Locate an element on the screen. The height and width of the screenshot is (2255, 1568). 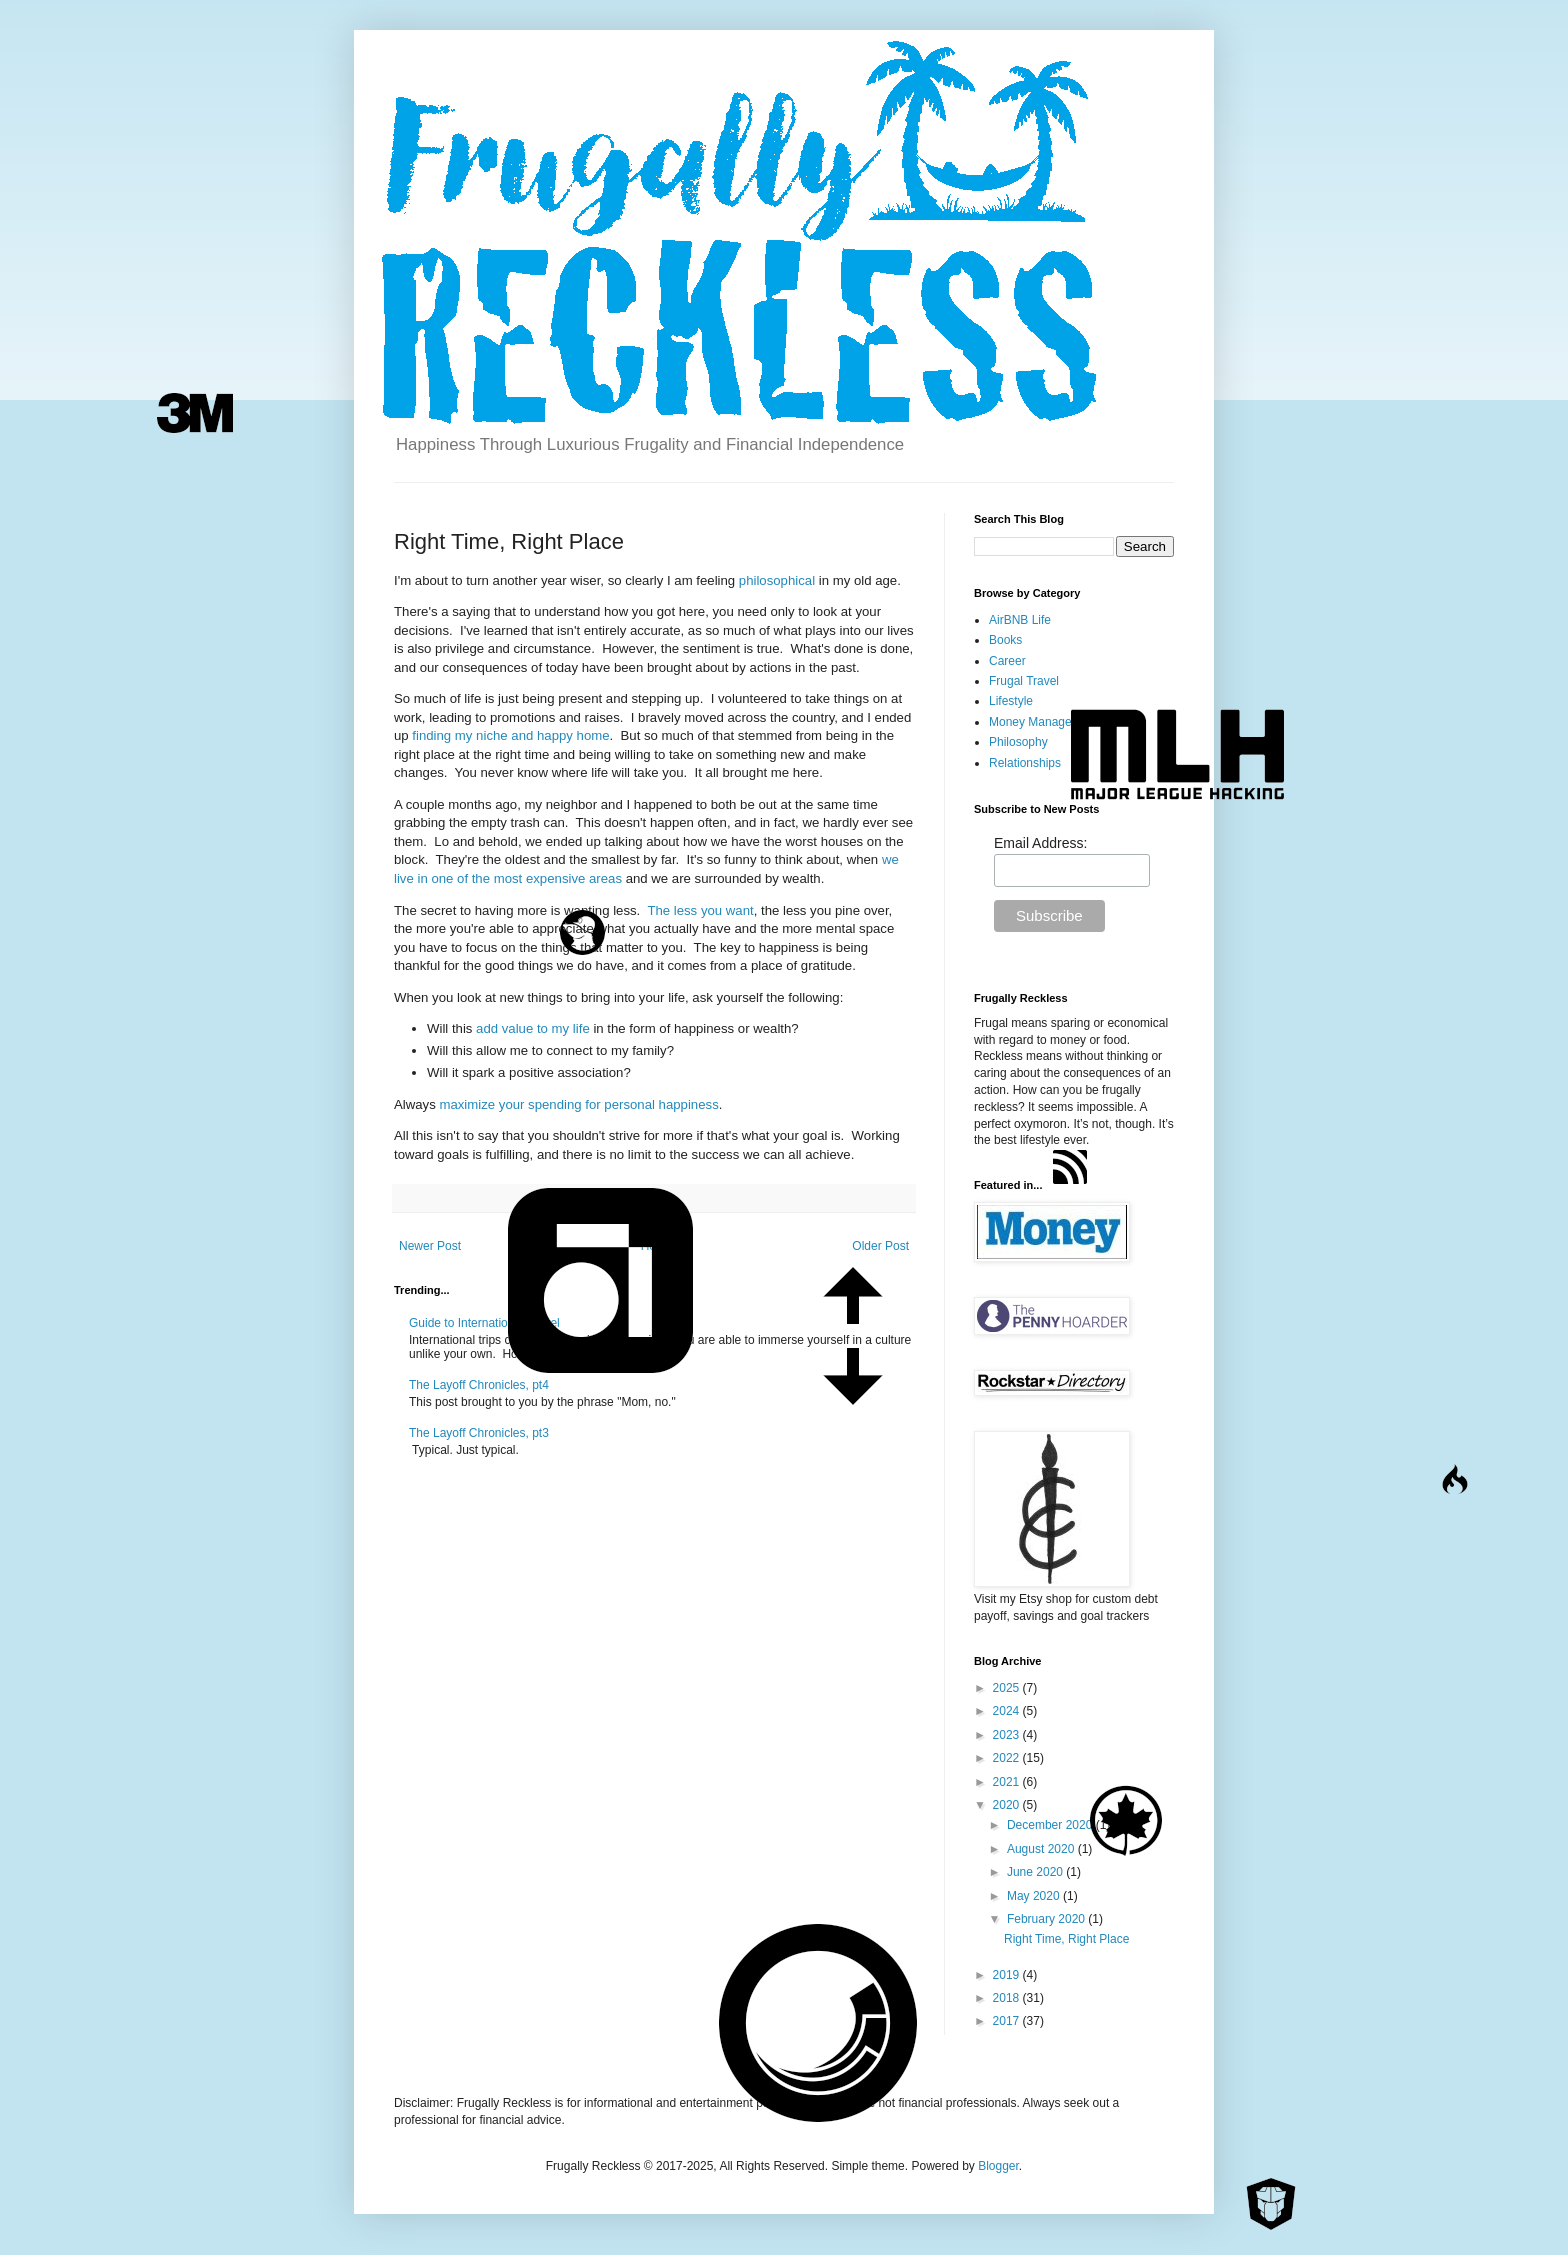
MQTT protocol or messaging service integration is located at coordinates (1070, 1167).